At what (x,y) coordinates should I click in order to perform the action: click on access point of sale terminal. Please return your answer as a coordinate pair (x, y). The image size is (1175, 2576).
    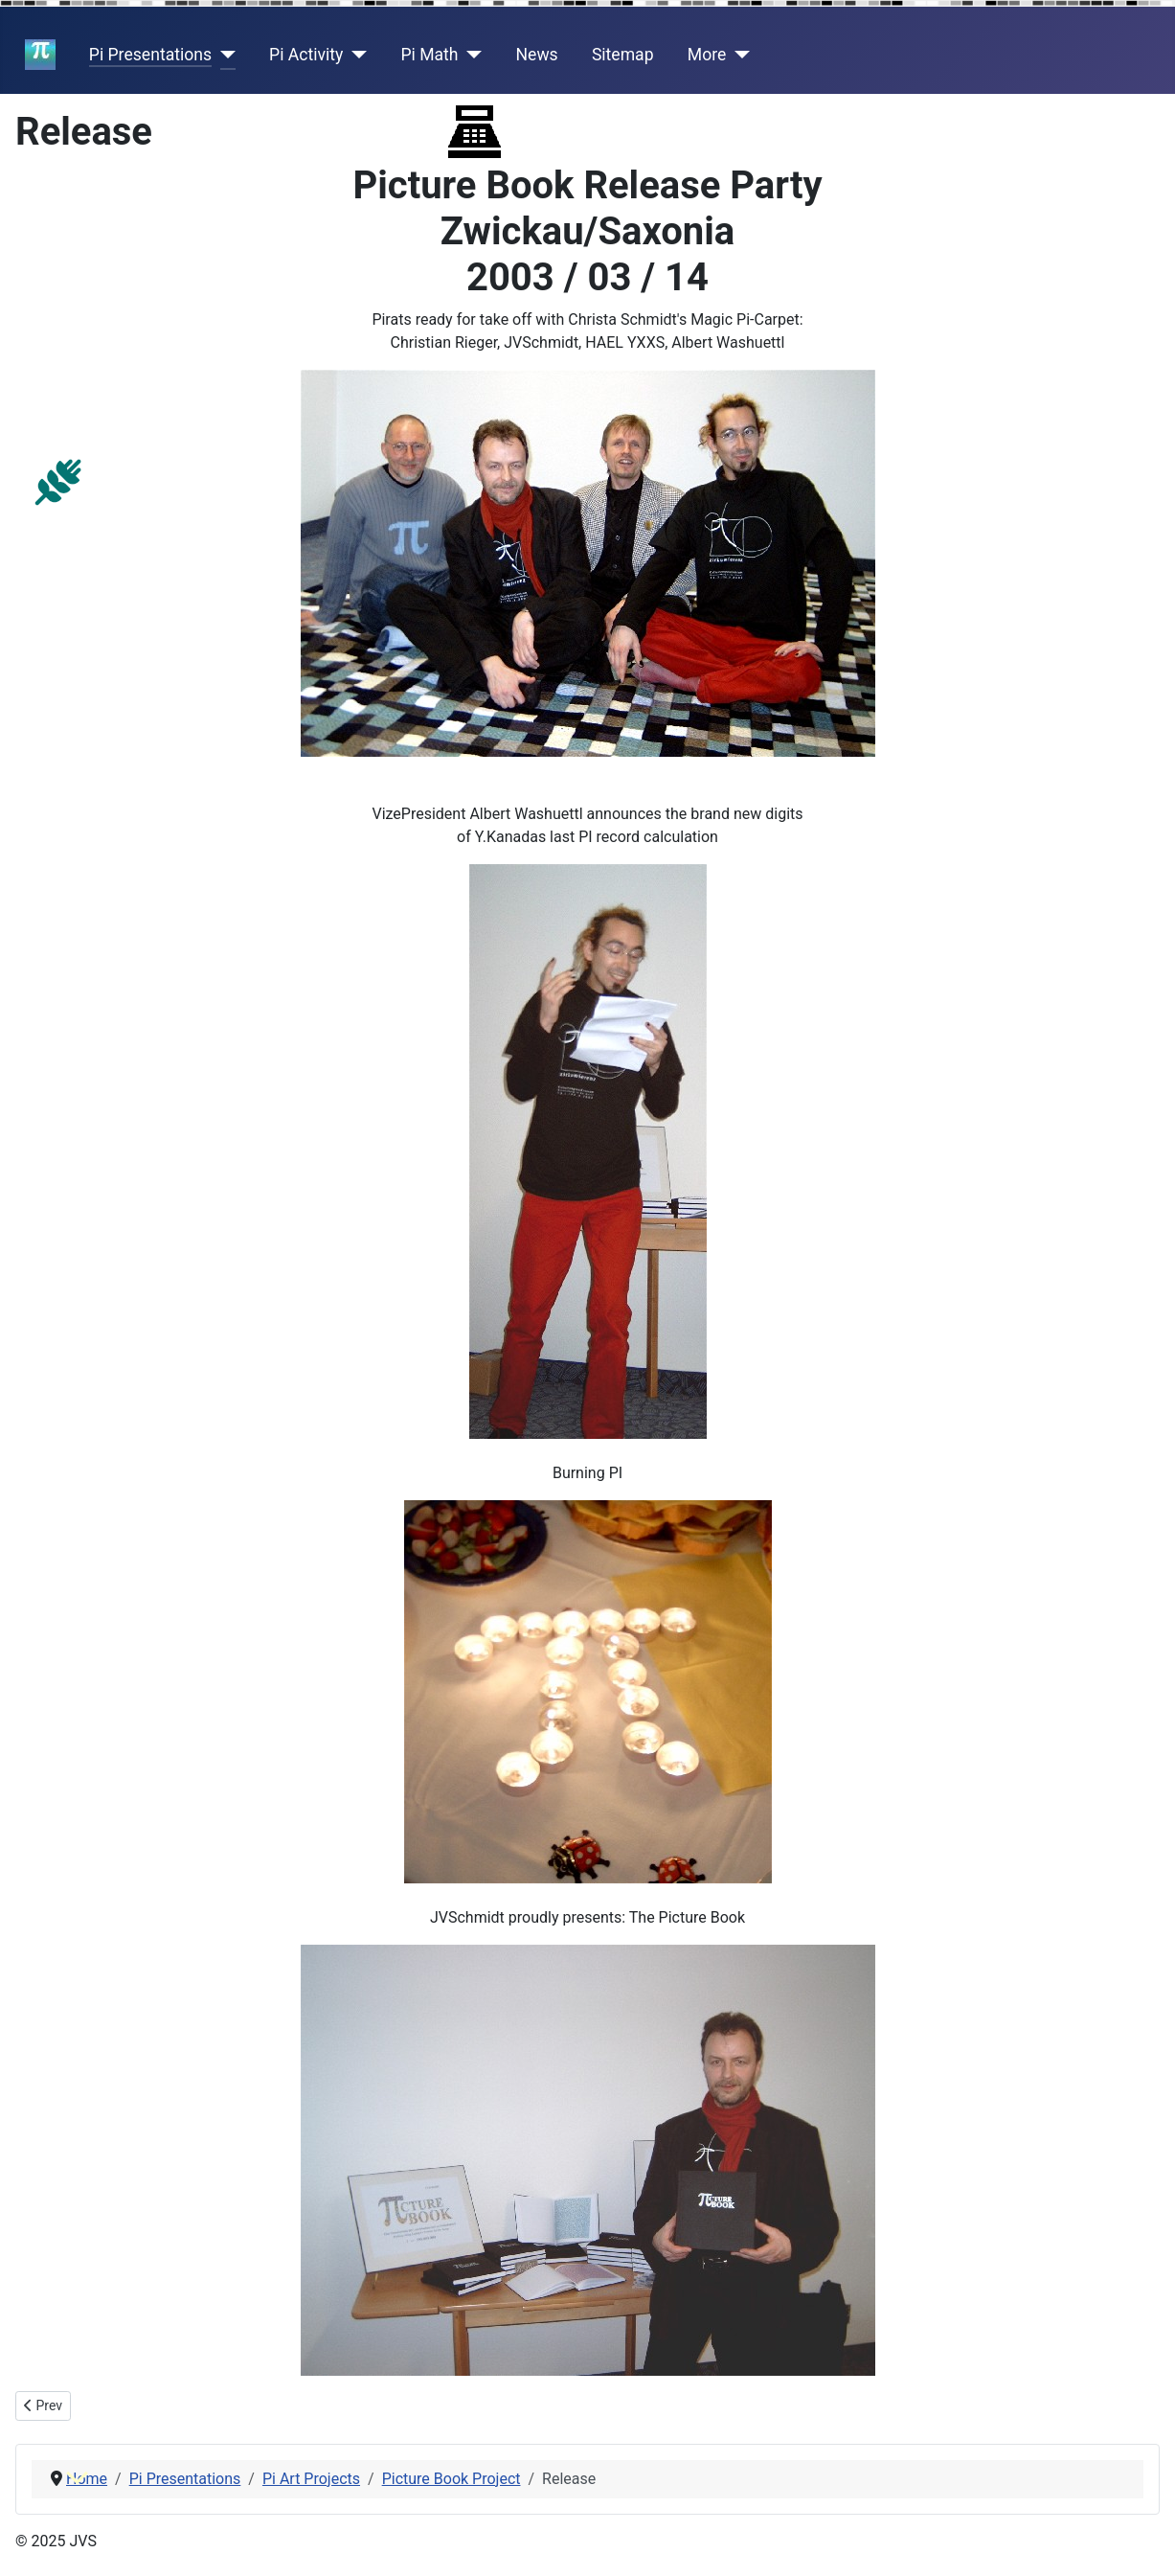
    Looking at the image, I should click on (474, 131).